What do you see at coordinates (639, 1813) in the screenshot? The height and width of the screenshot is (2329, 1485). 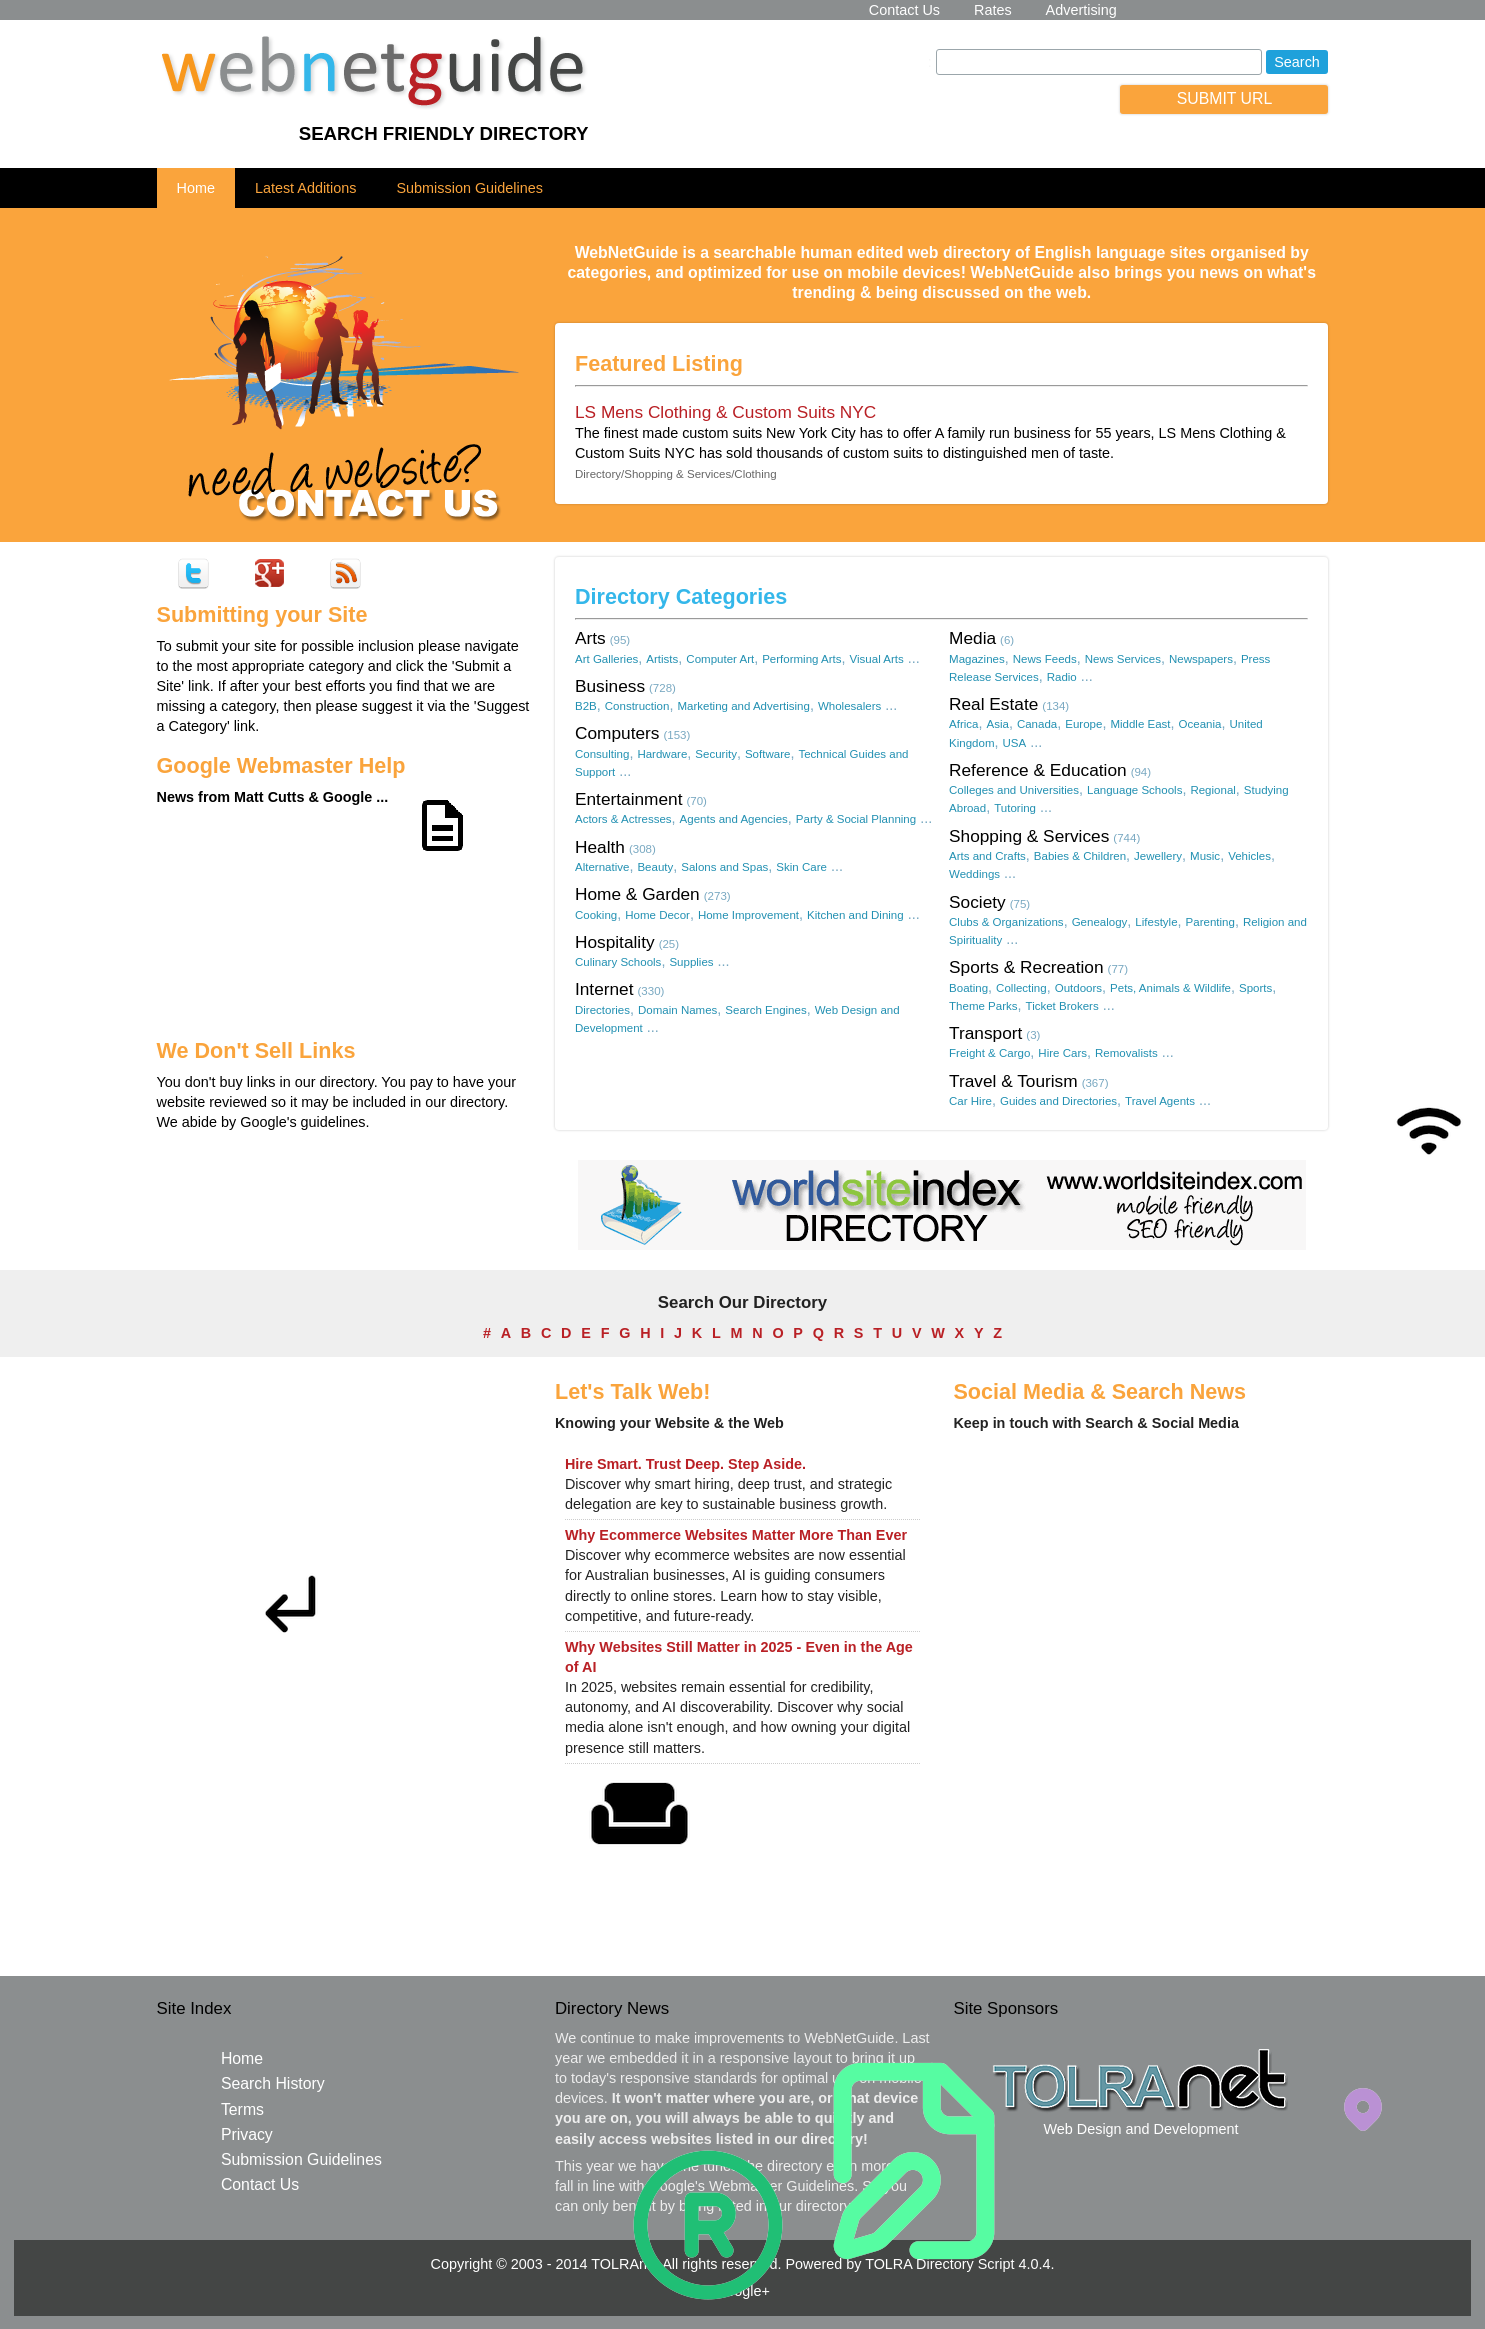 I see `view weekend or leisure activities` at bounding box center [639, 1813].